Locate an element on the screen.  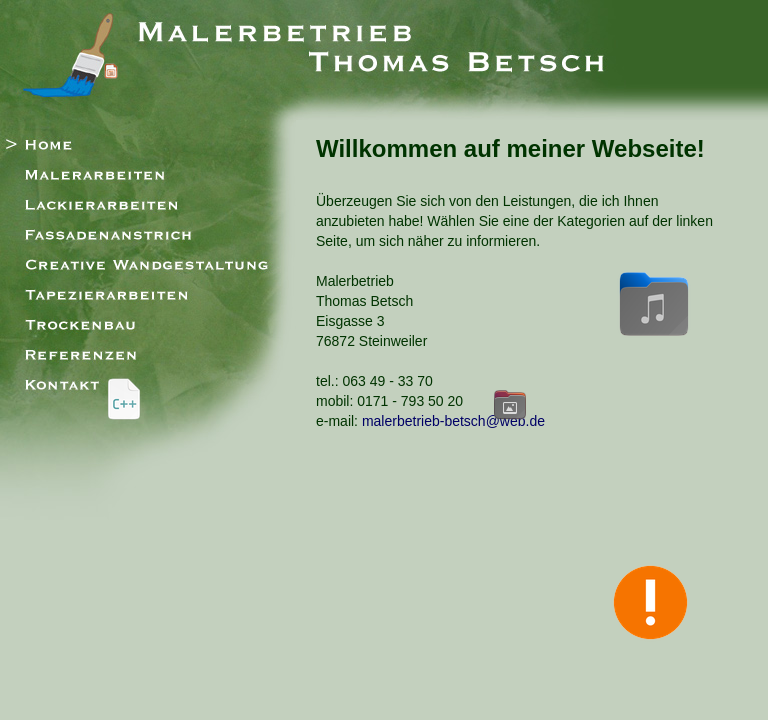
open your music folder is located at coordinates (654, 304).